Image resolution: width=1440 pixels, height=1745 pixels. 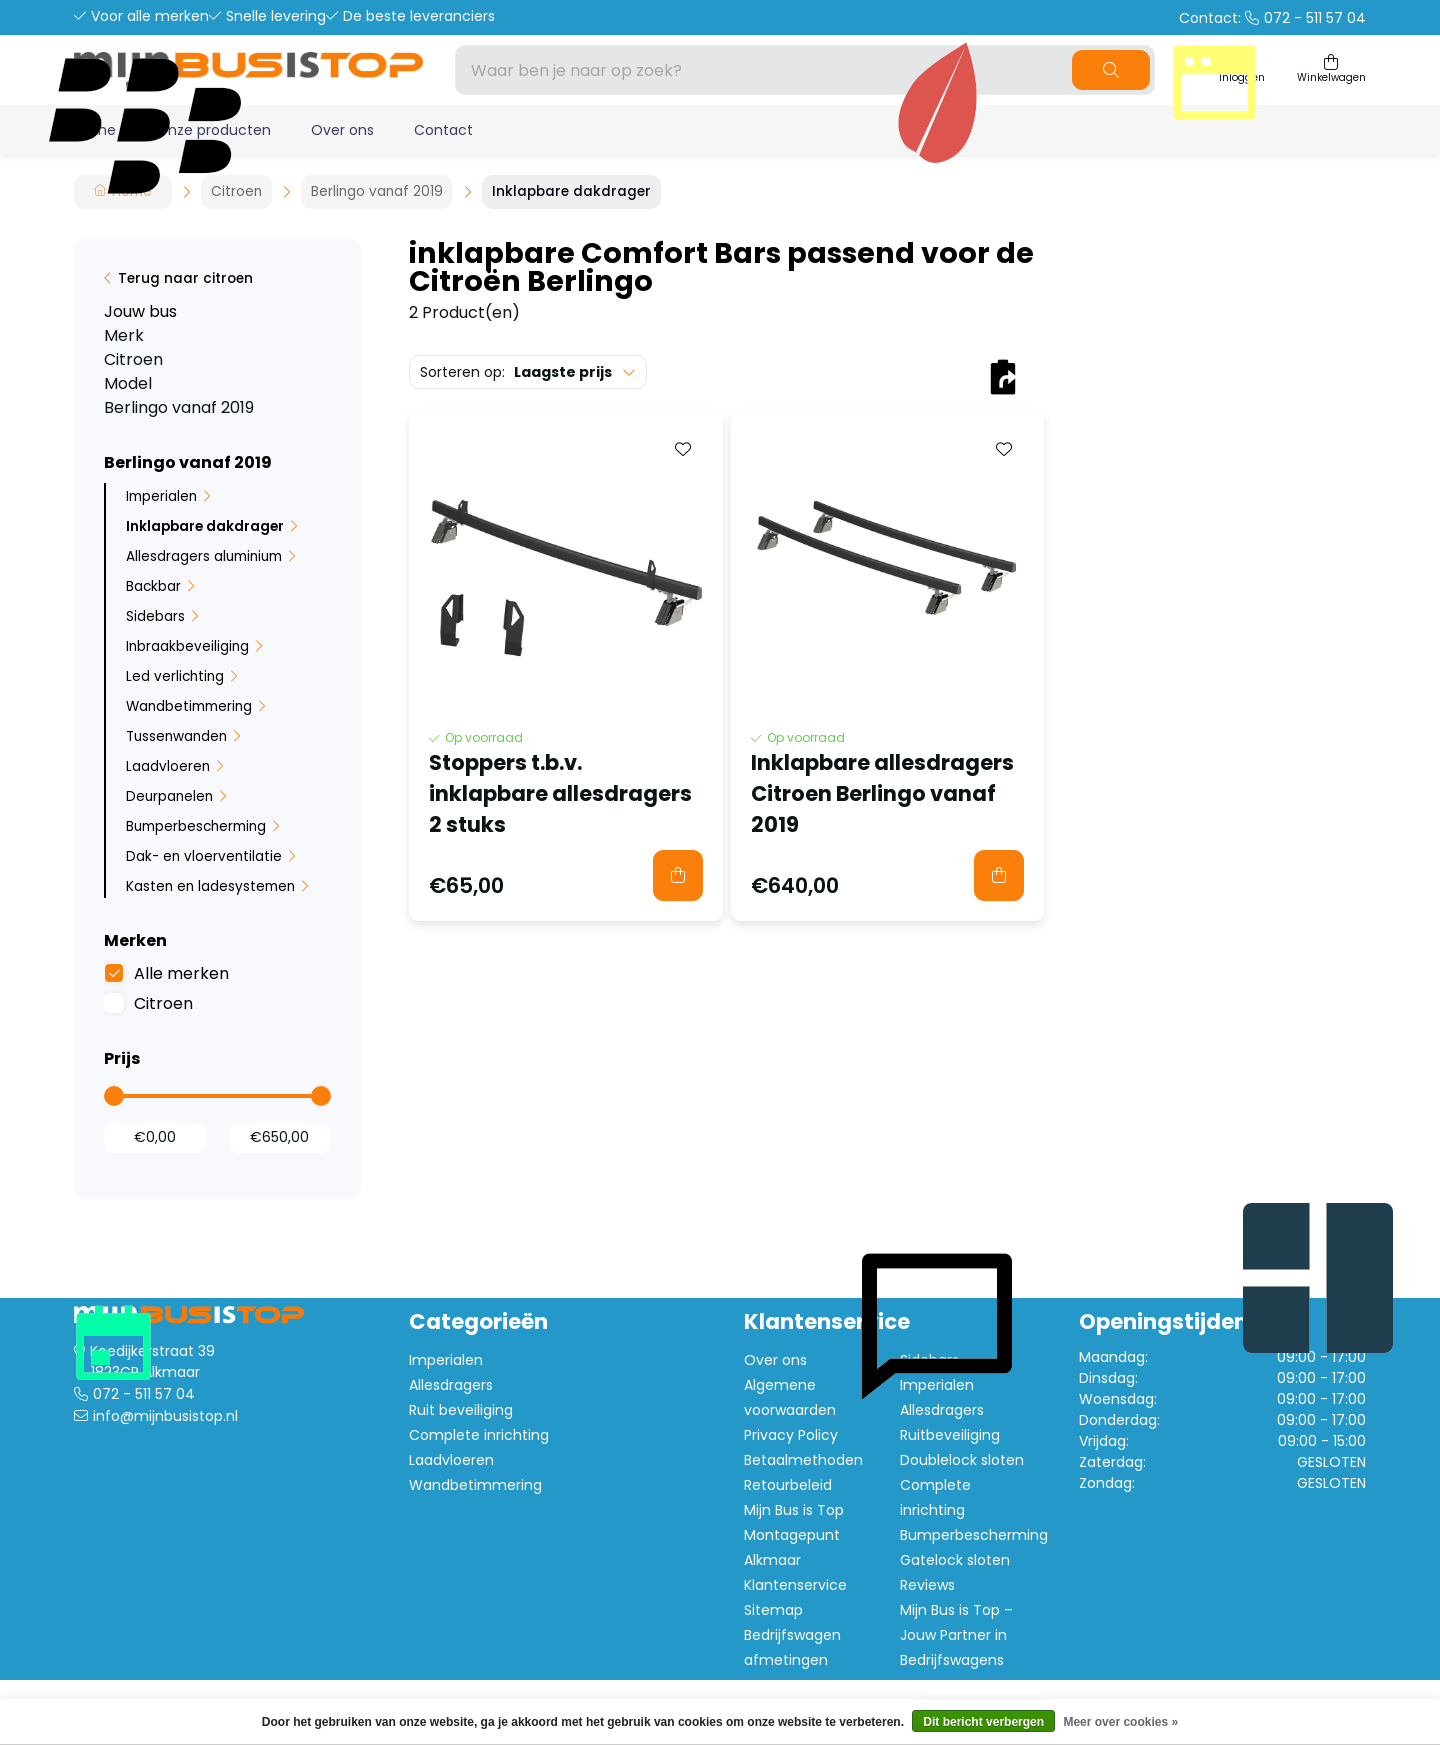 What do you see at coordinates (1214, 82) in the screenshot?
I see `open a new window` at bounding box center [1214, 82].